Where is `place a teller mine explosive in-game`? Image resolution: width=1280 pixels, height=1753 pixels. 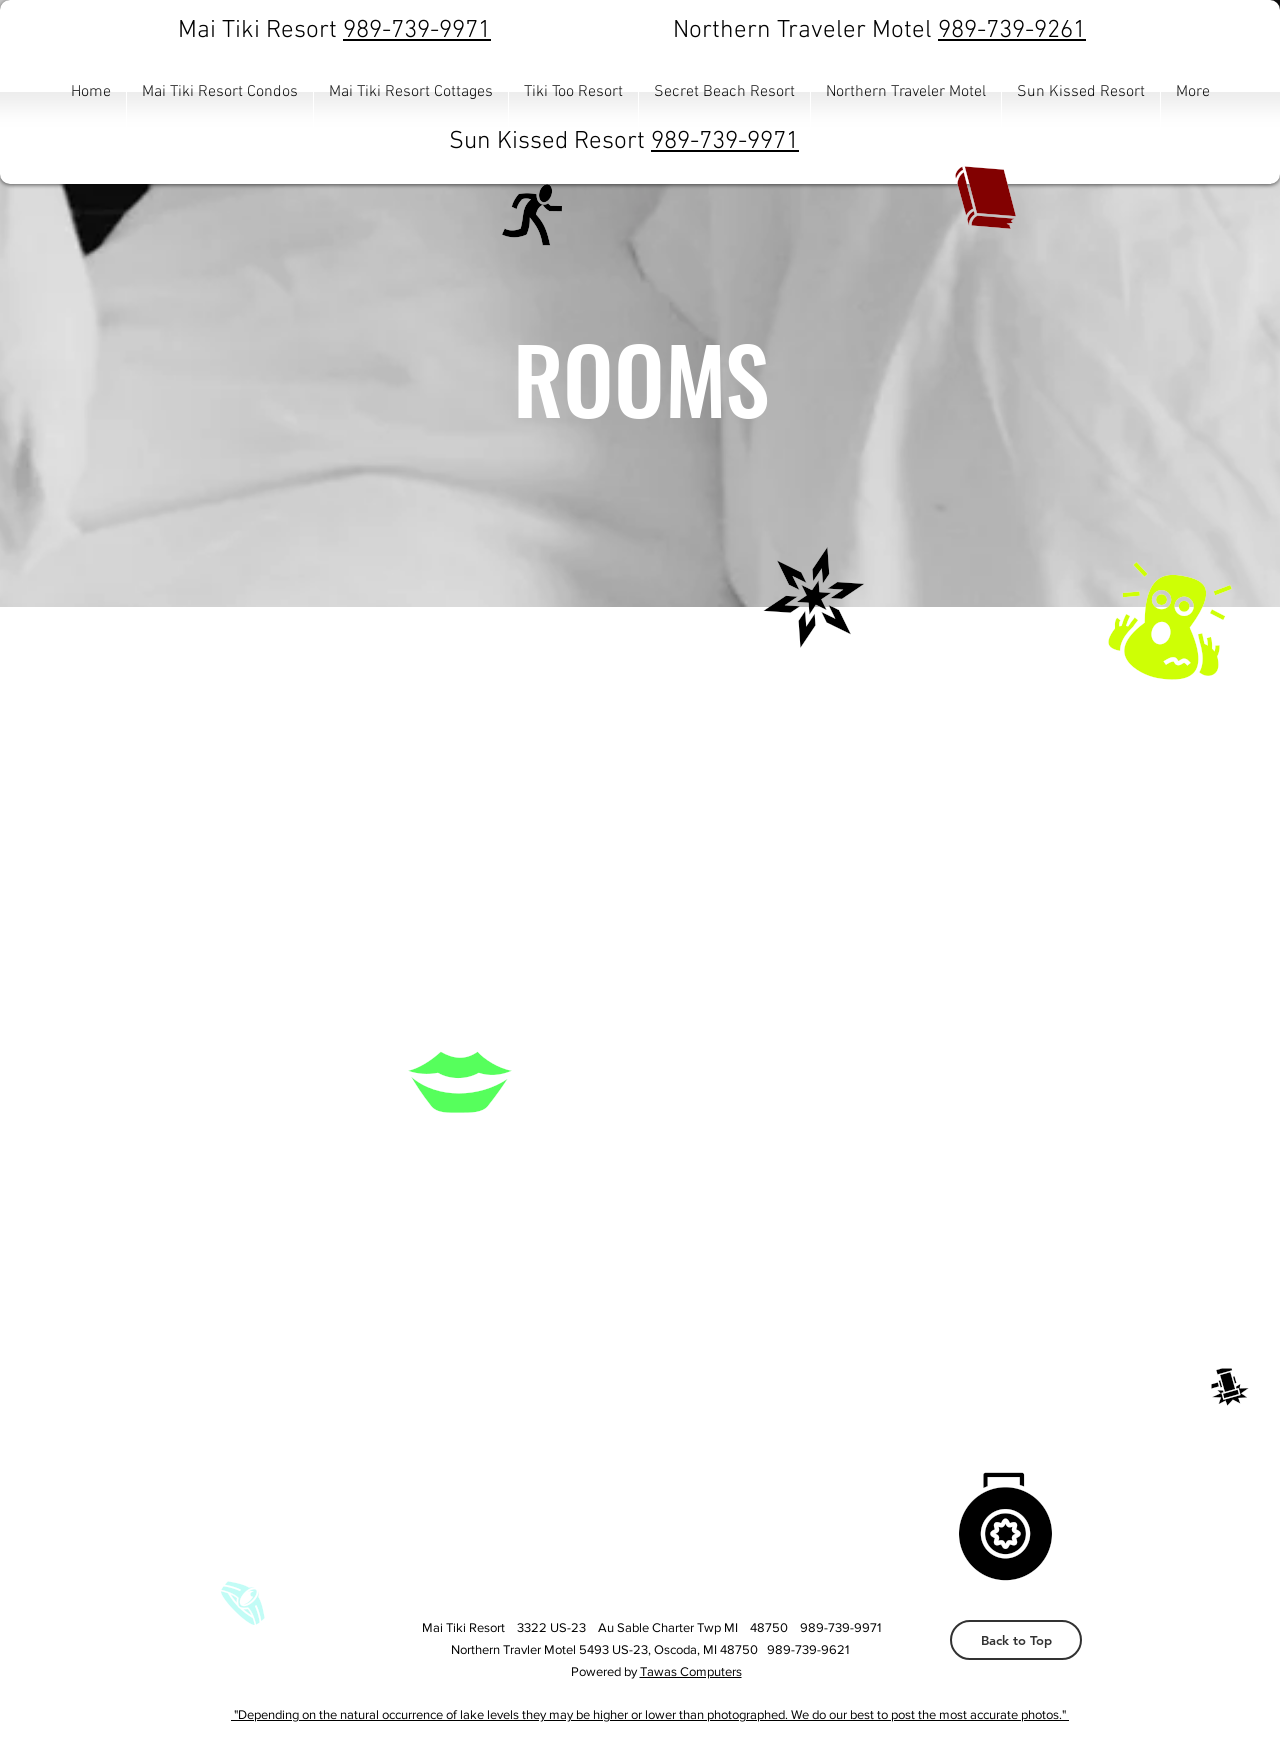
place a teller mine explosive in-game is located at coordinates (1005, 1526).